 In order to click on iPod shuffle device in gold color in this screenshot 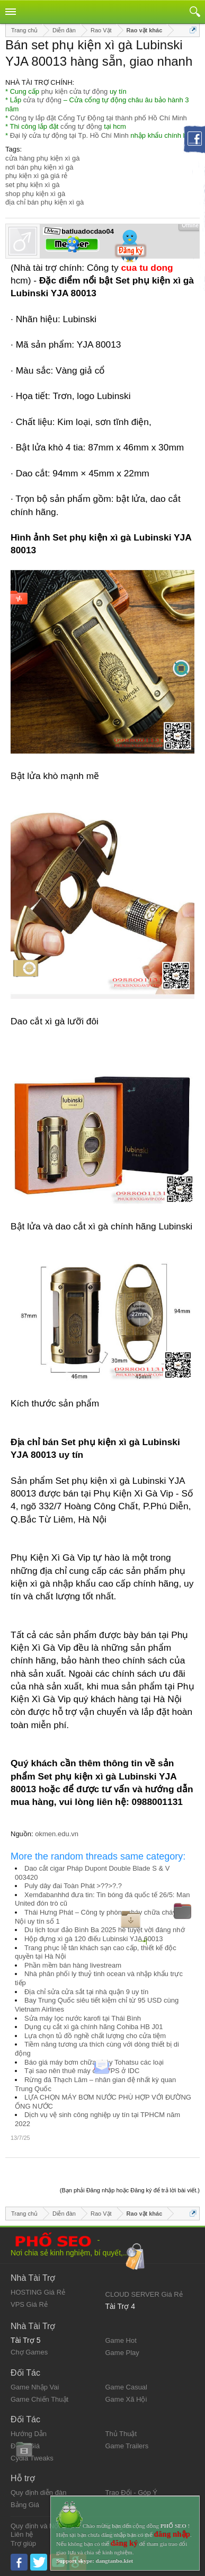, I will do `click(25, 963)`.